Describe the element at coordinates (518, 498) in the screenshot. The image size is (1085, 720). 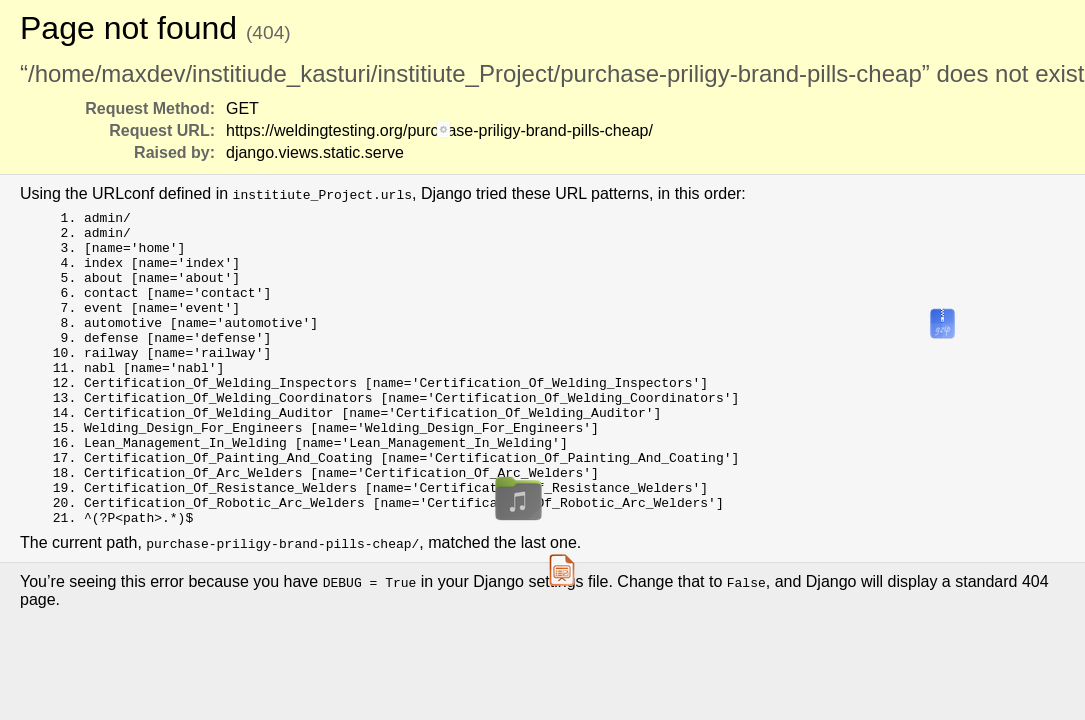
I see `open your music folder` at that location.